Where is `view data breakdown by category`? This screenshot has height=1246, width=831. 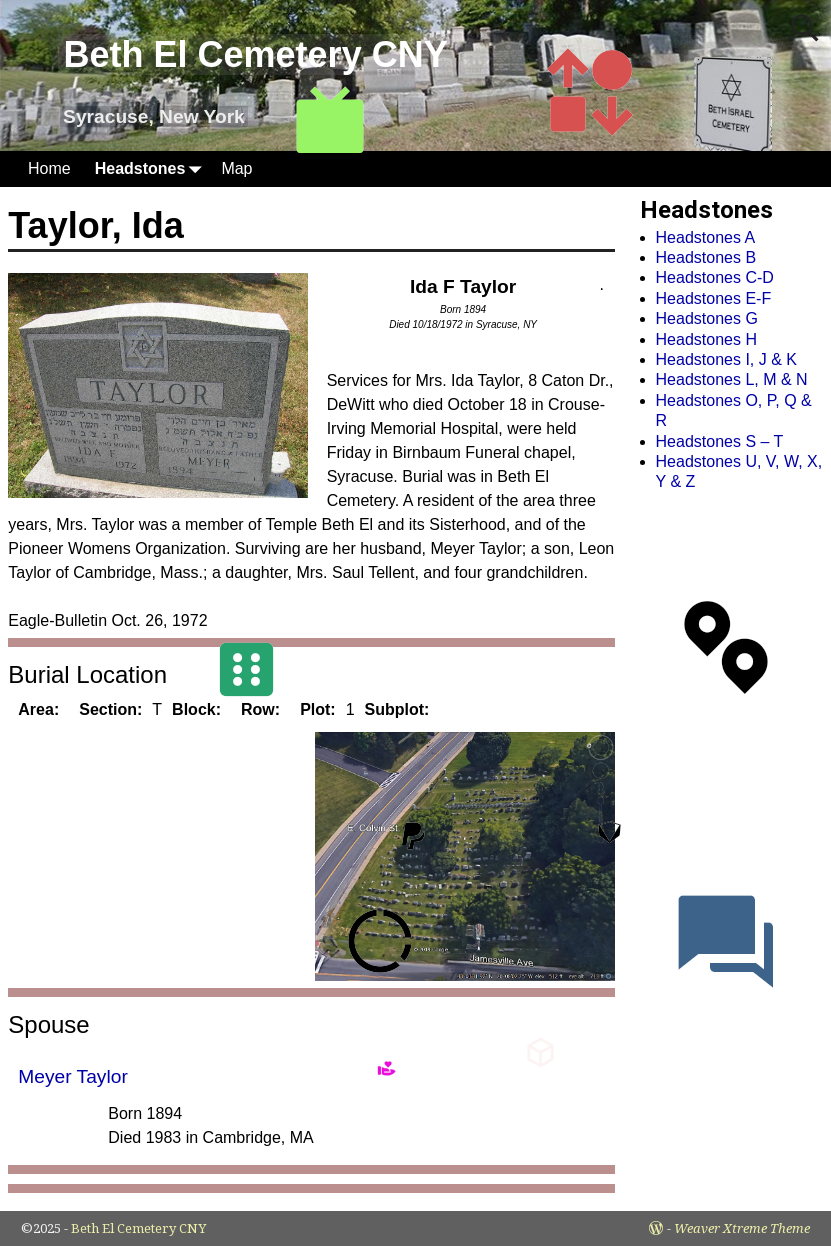
view data breakdown by category is located at coordinates (380, 941).